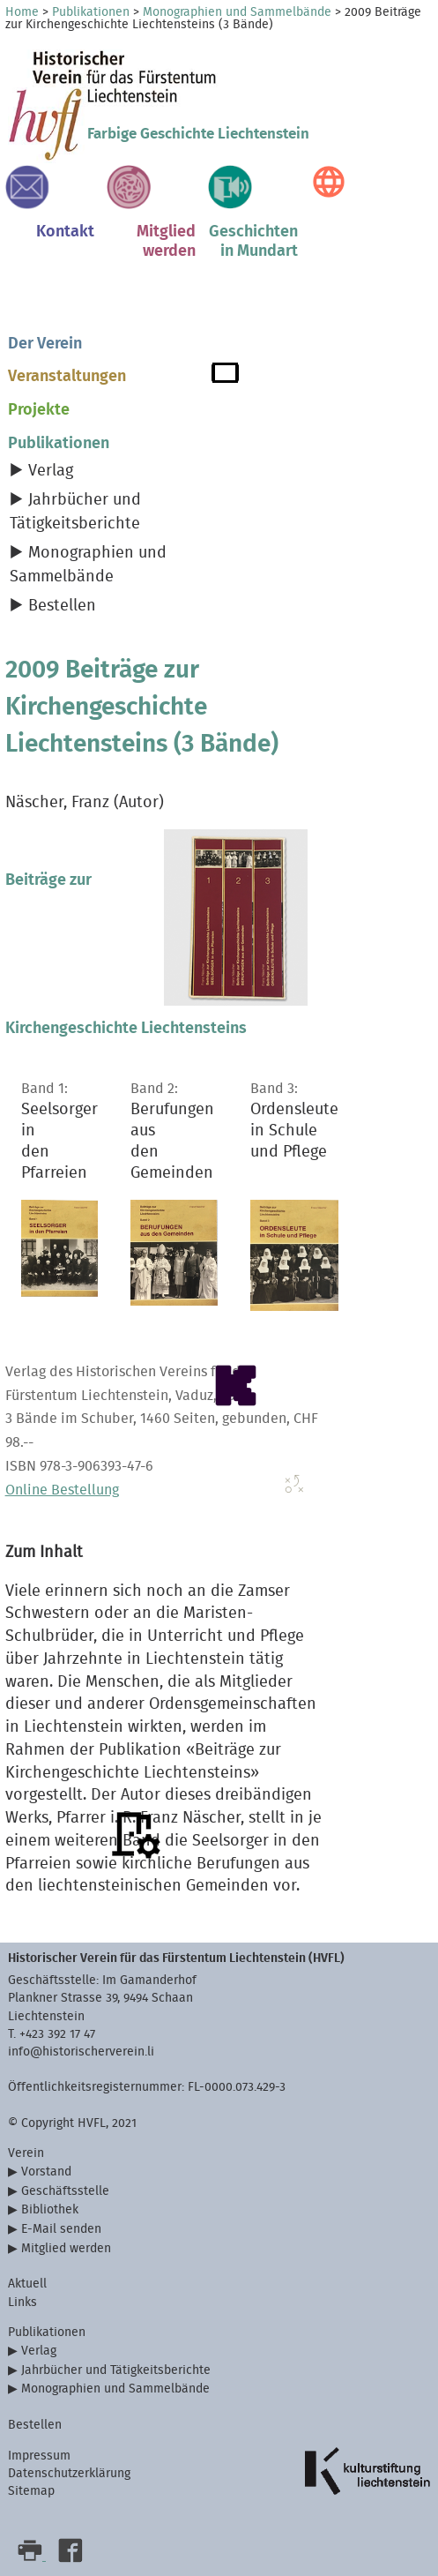  I want to click on switch to global or worldwide view, so click(329, 182).